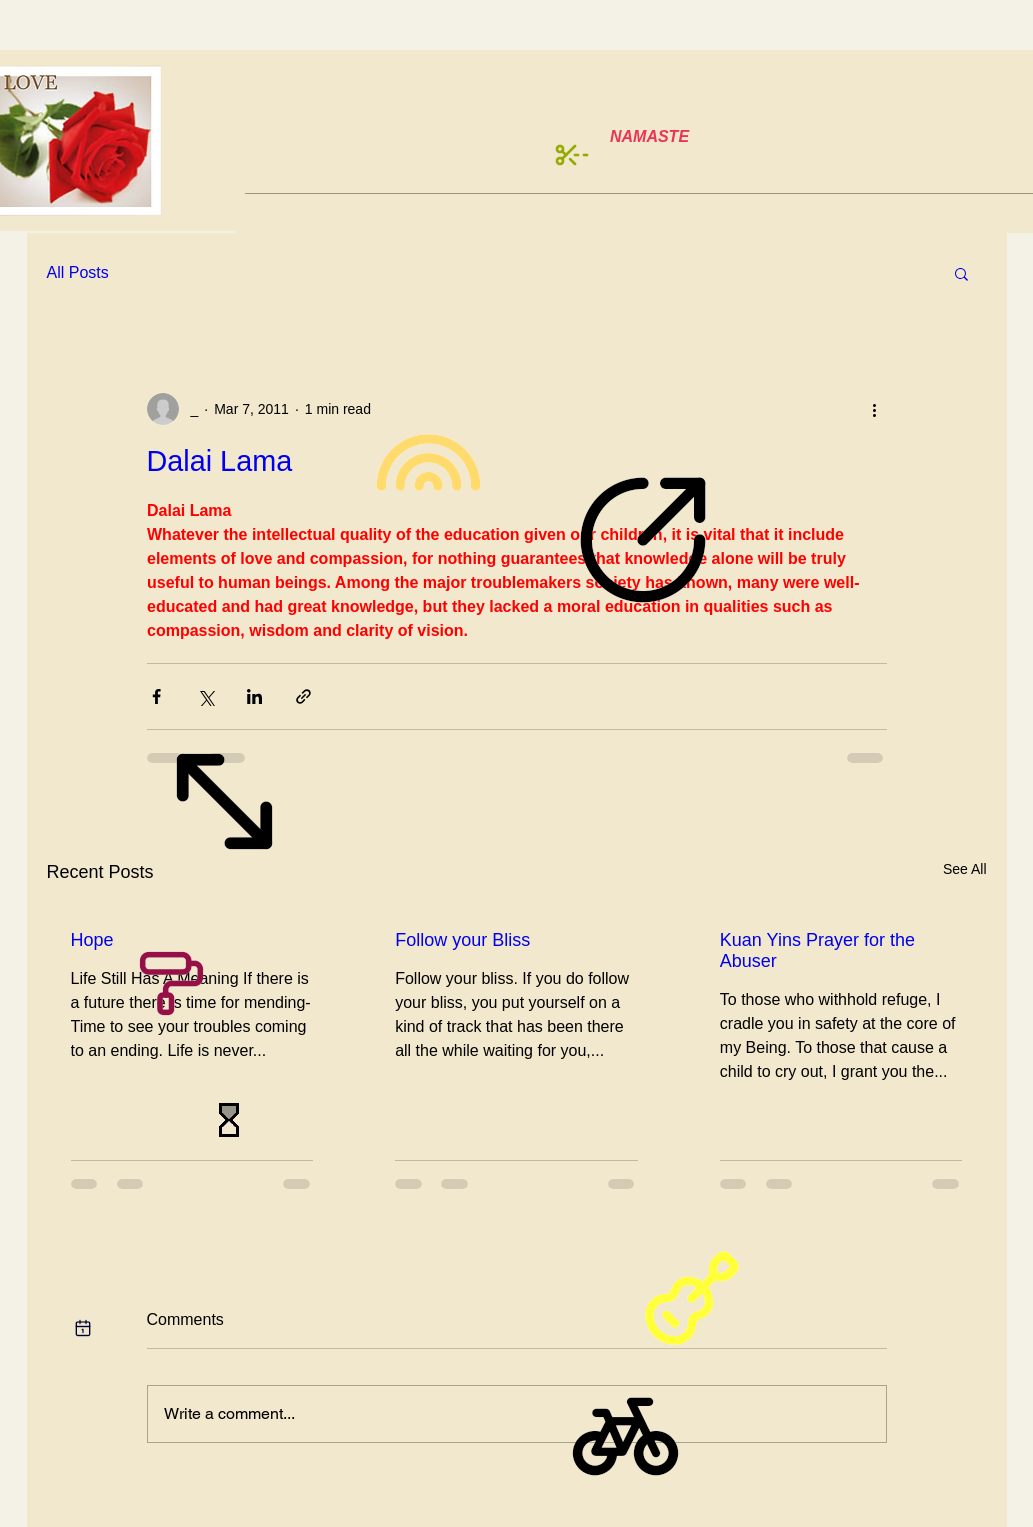  I want to click on resize element diagonally, so click(224, 801).